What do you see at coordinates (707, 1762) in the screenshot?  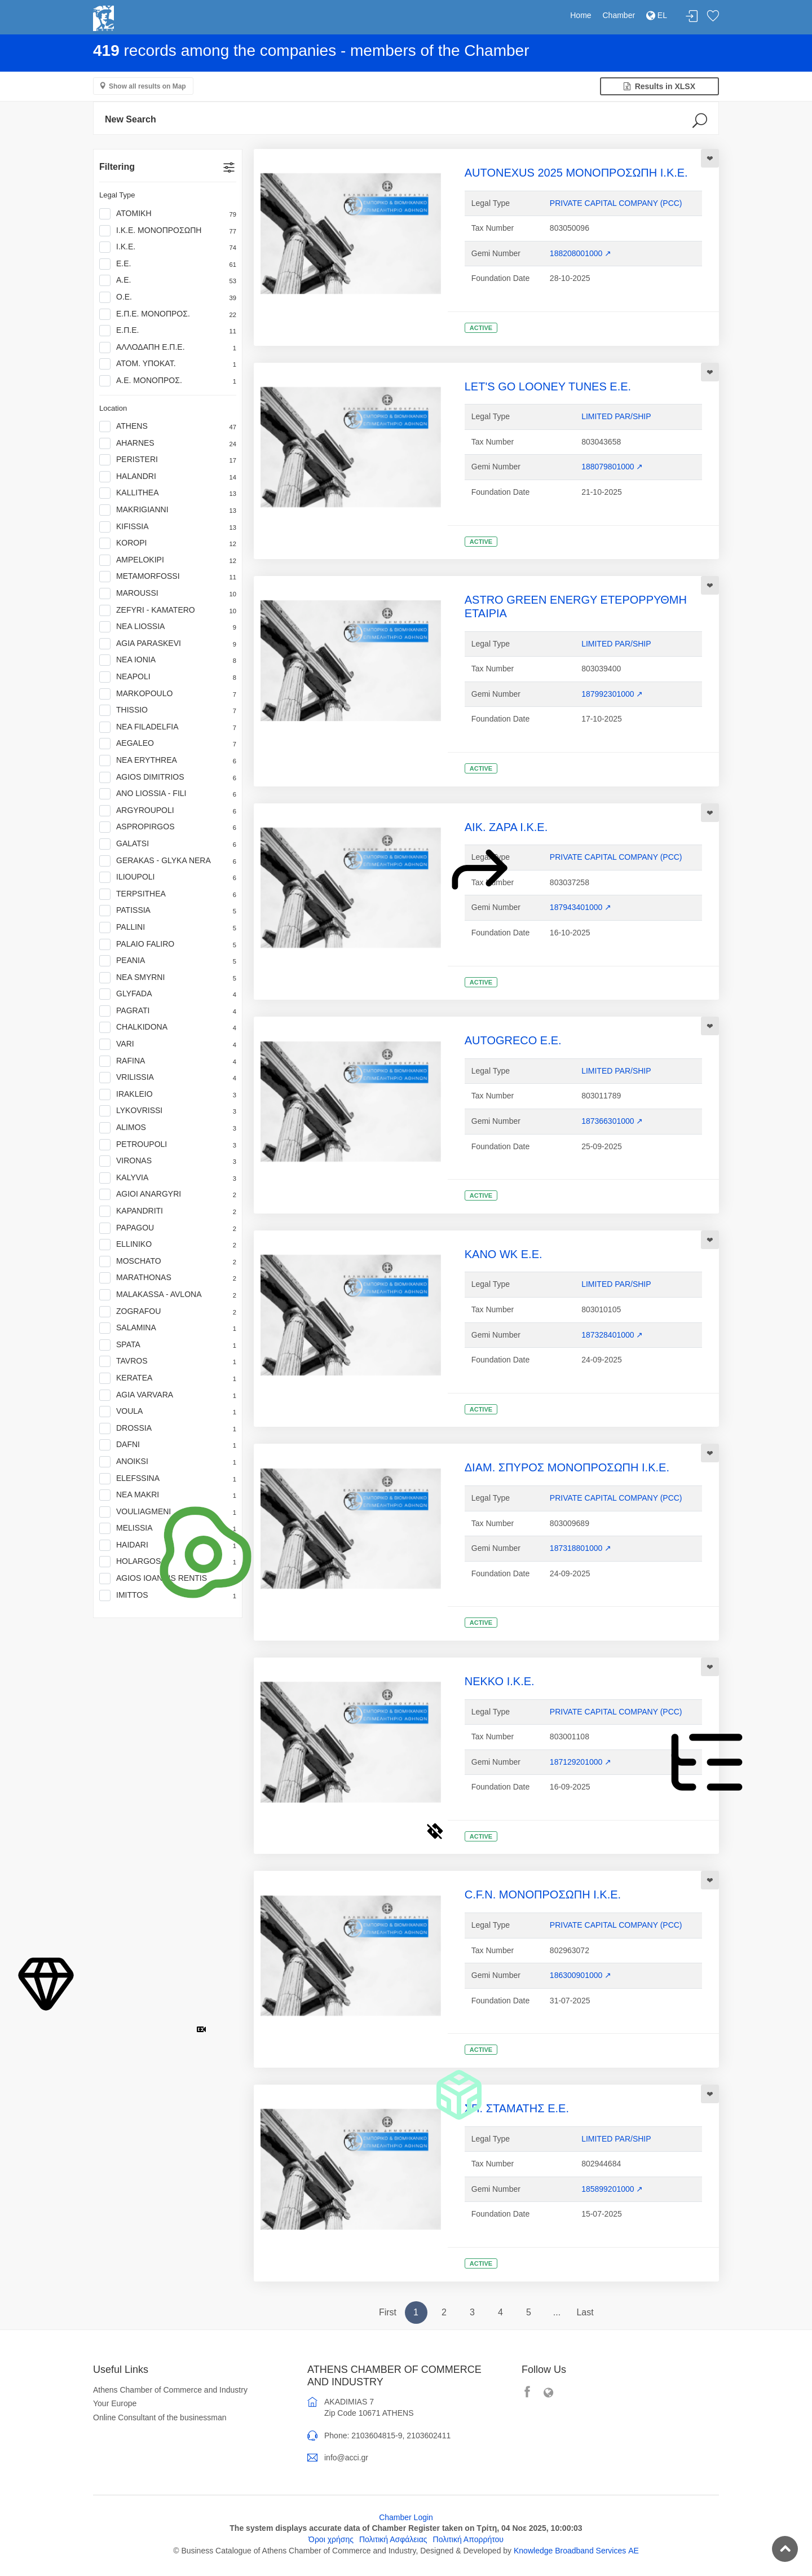 I see `view hierarchical list or nested items` at bounding box center [707, 1762].